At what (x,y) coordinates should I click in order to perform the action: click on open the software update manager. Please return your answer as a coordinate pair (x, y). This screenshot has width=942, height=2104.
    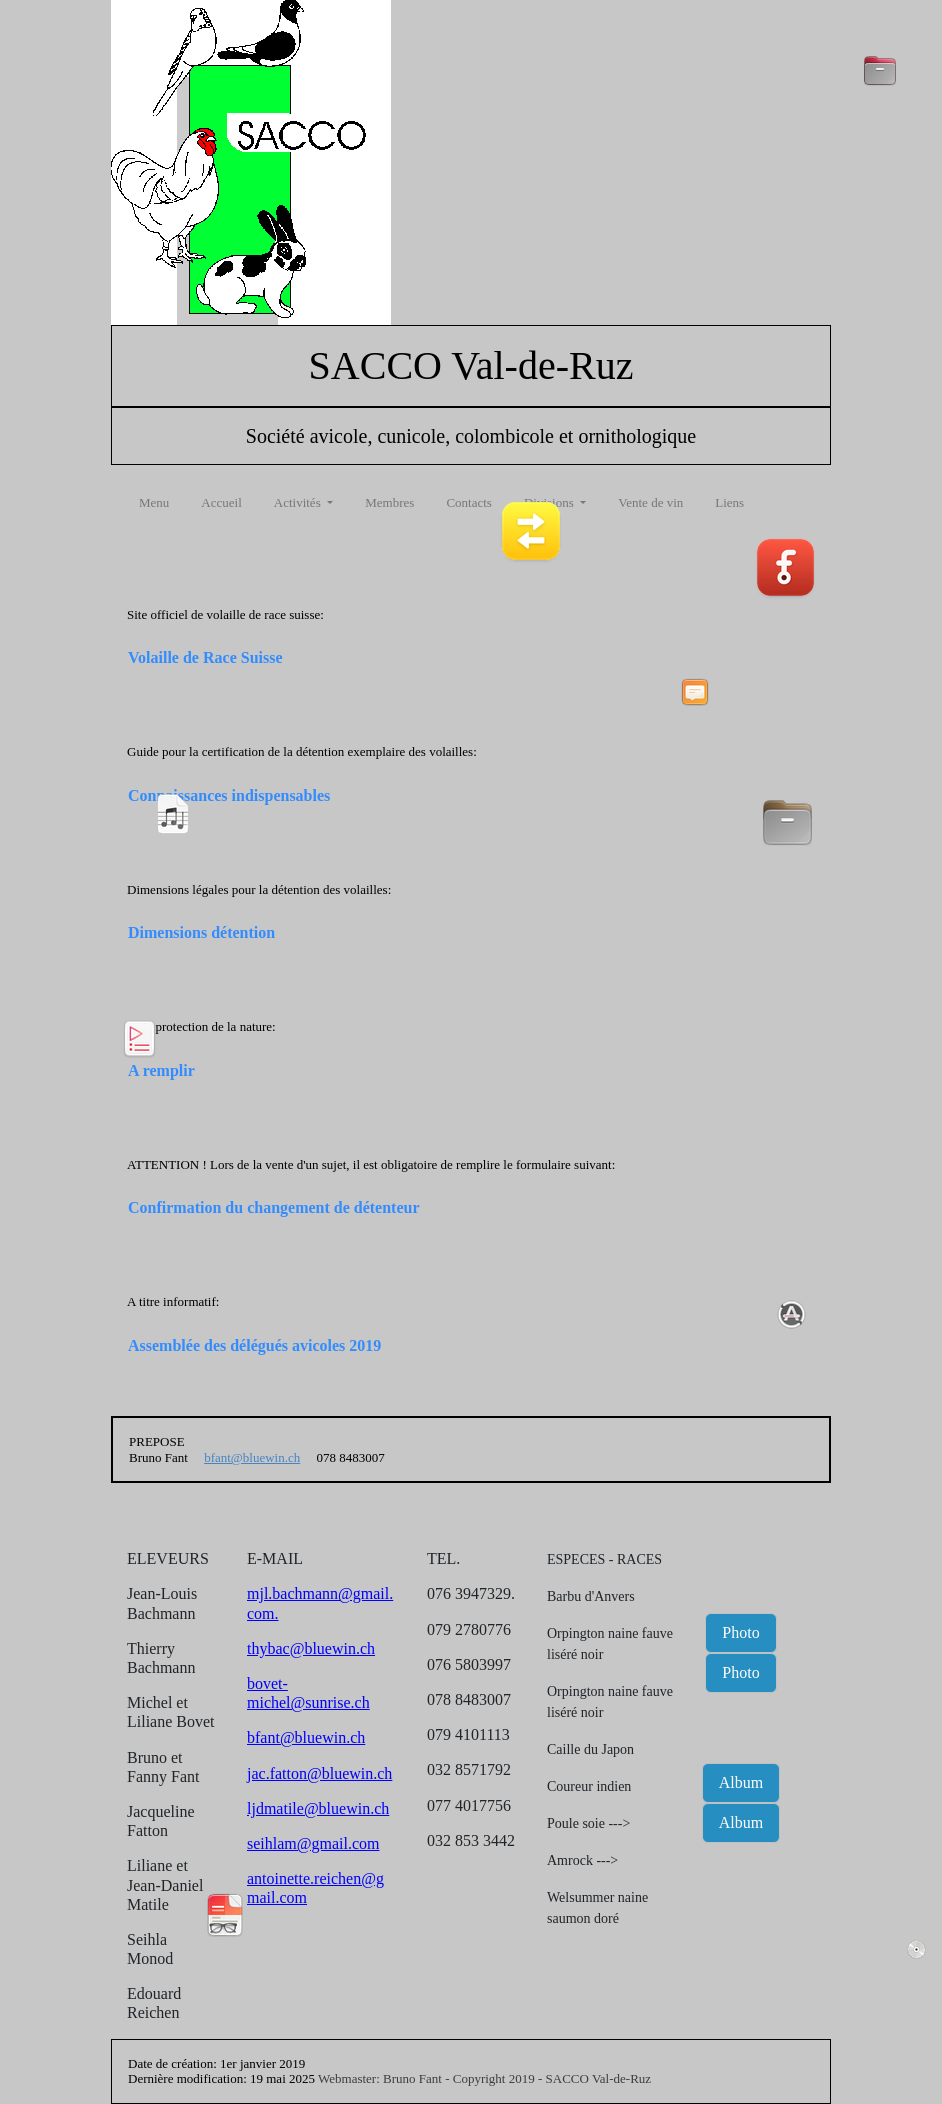
    Looking at the image, I should click on (791, 1314).